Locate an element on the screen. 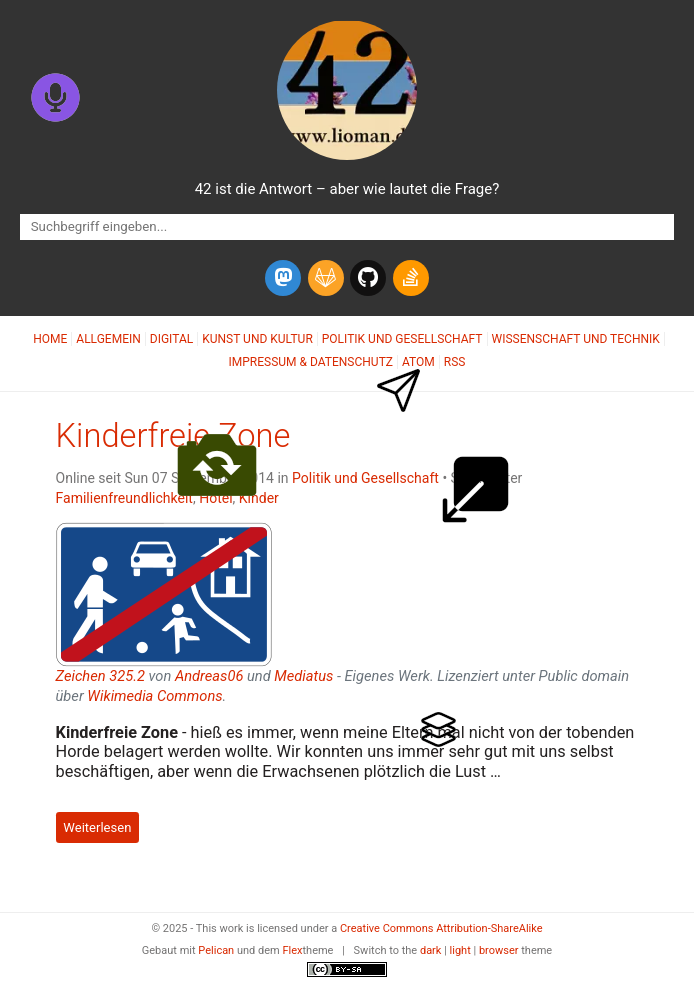 Image resolution: width=694 pixels, height=984 pixels. send a message is located at coordinates (398, 390).